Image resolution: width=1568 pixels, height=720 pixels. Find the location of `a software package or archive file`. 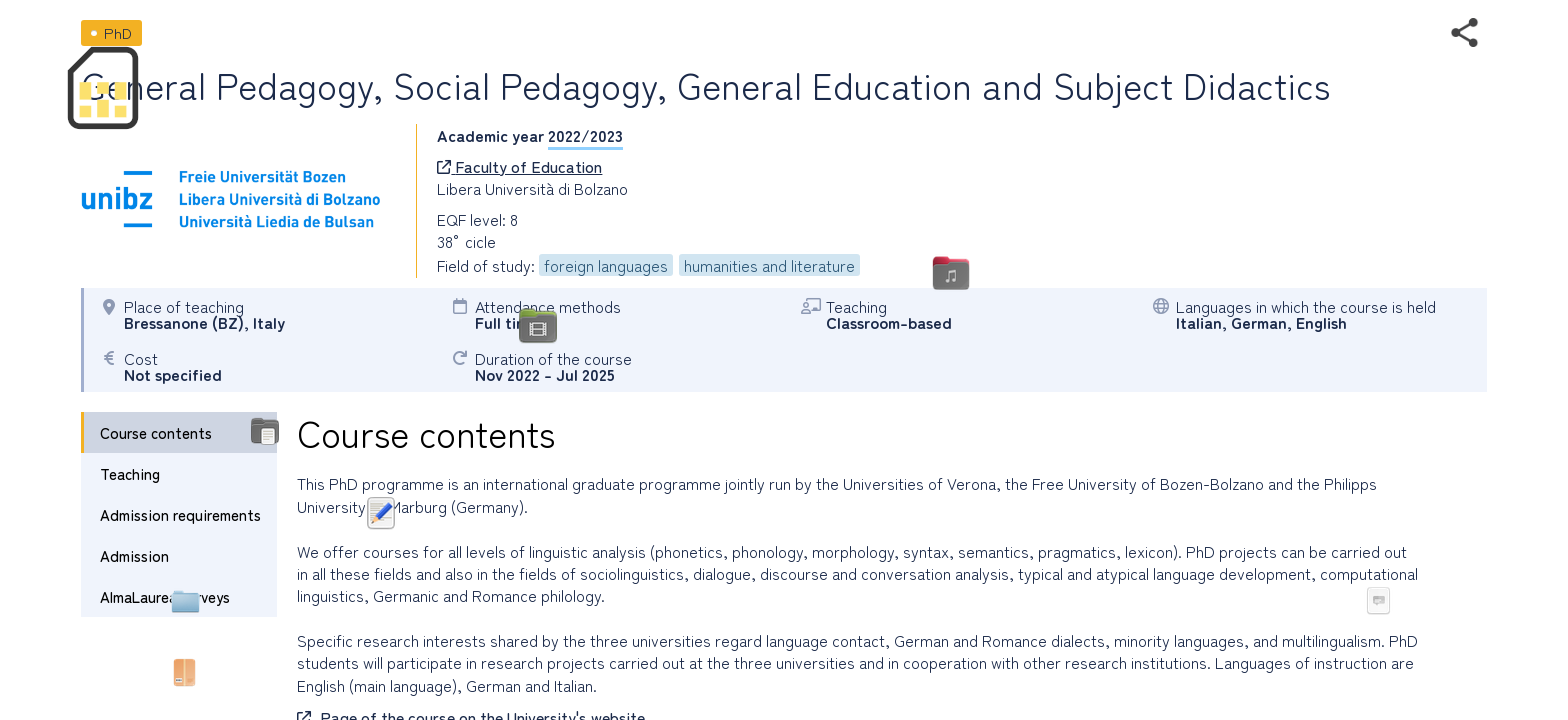

a software package or archive file is located at coordinates (184, 672).